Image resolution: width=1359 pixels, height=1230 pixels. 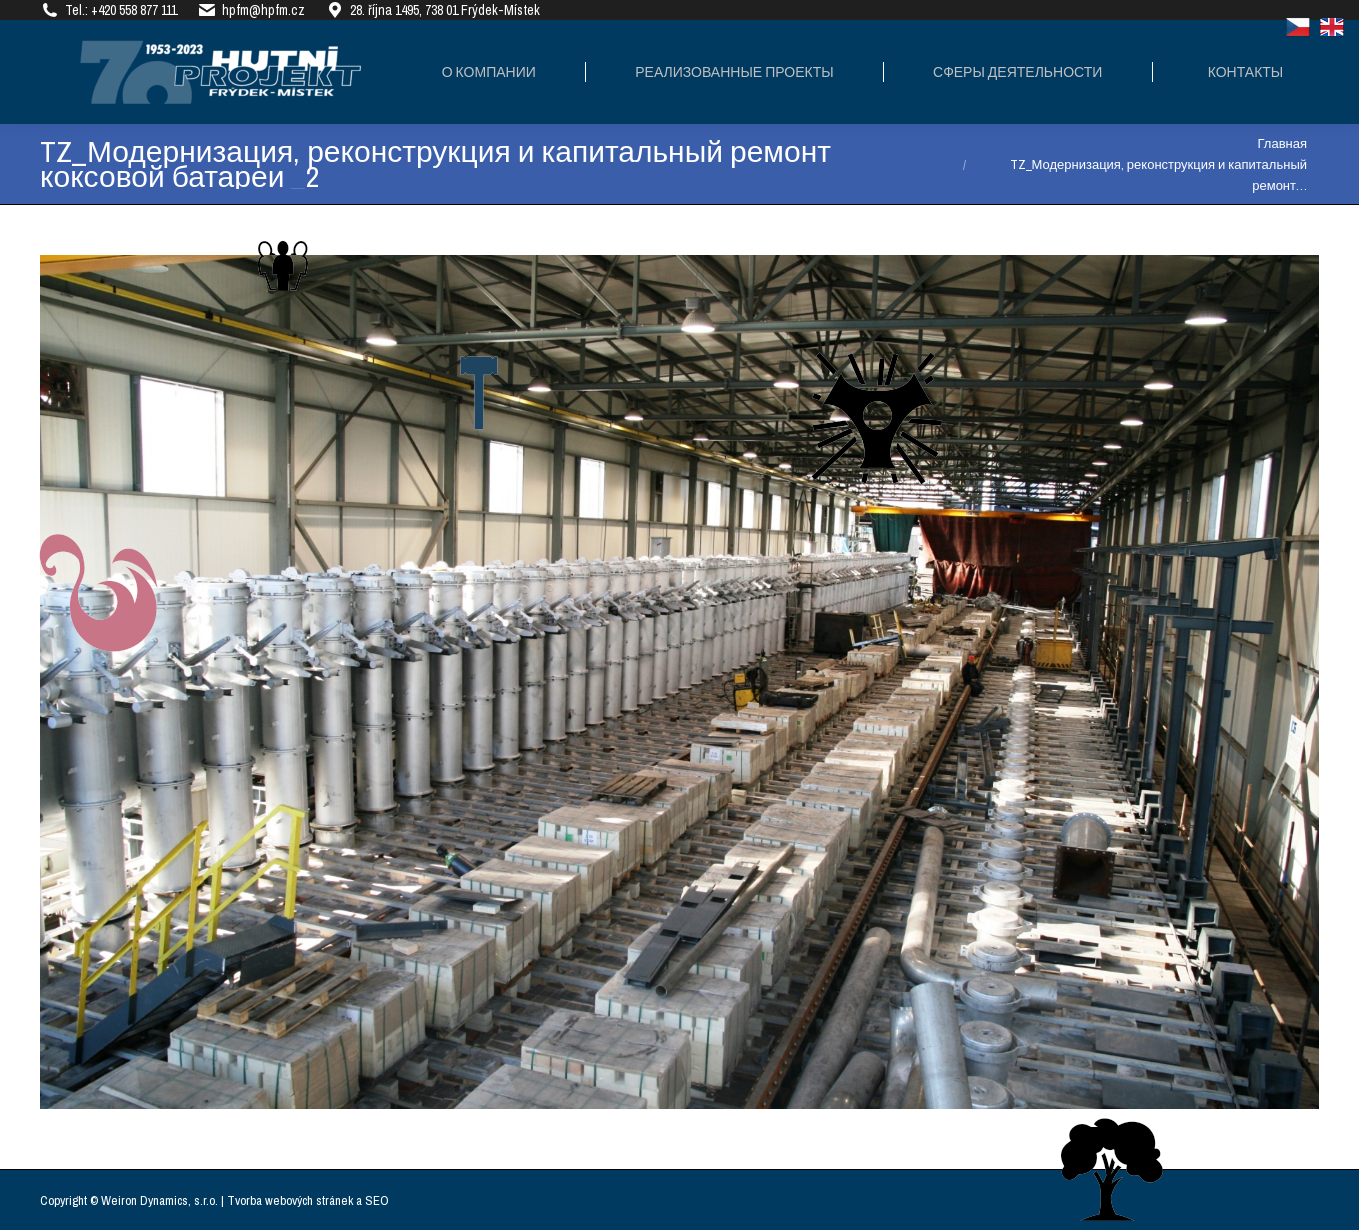 I want to click on indicates a fire or flame effect in a game, so click(x=99, y=592).